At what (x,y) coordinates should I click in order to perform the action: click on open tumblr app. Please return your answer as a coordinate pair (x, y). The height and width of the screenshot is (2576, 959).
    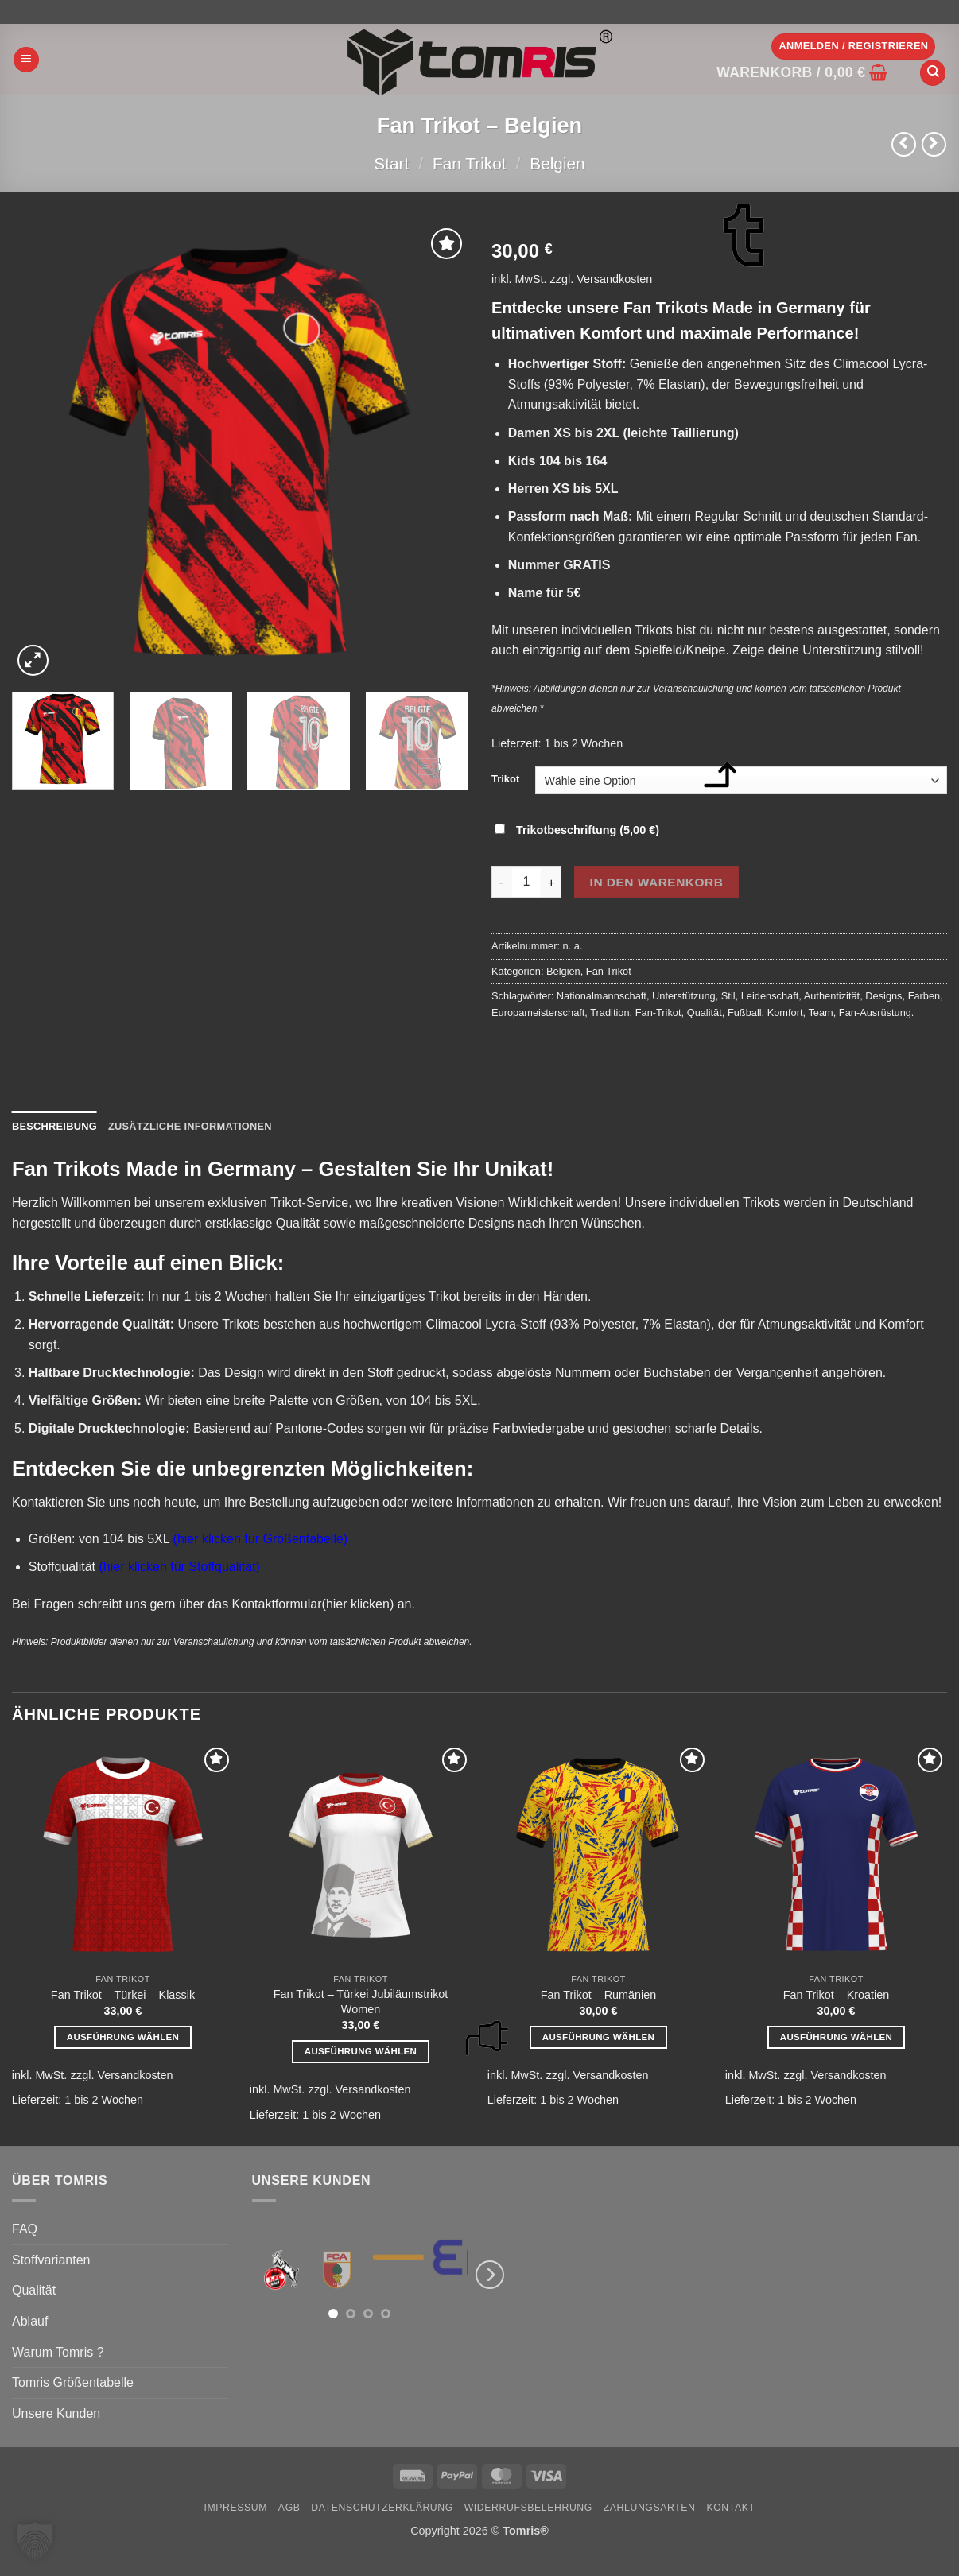
    Looking at the image, I should click on (744, 235).